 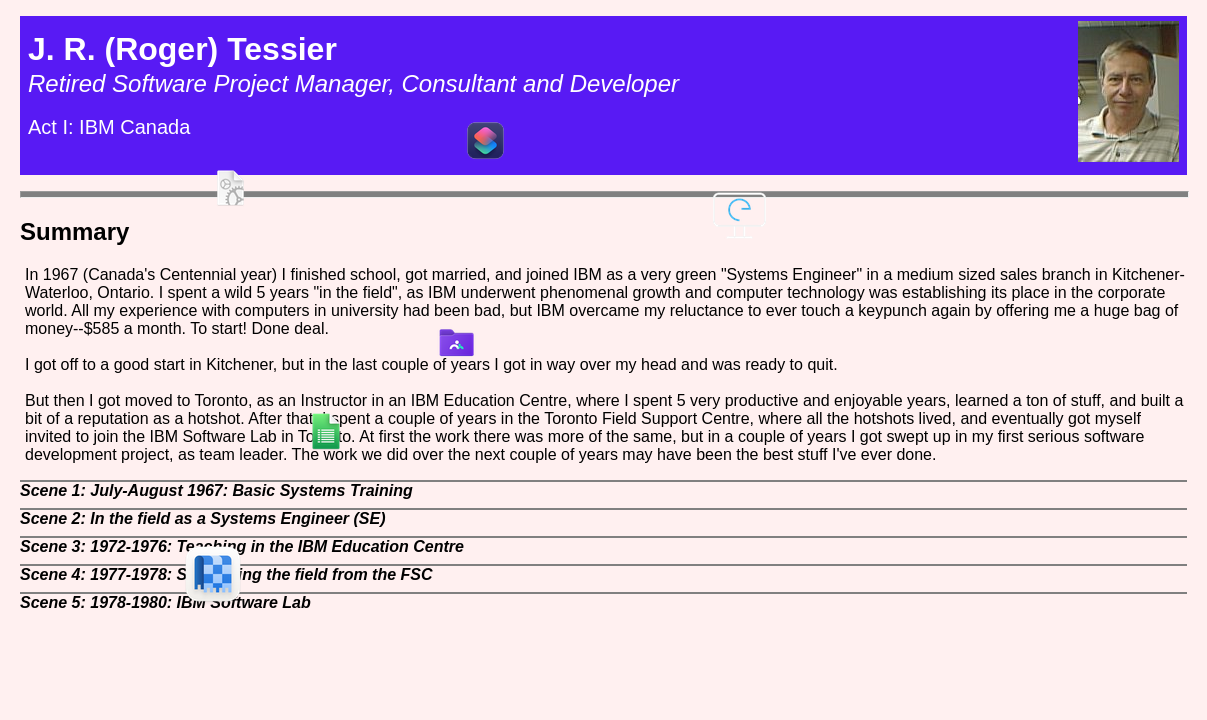 I want to click on open wondershare famisafe app folder, so click(x=456, y=343).